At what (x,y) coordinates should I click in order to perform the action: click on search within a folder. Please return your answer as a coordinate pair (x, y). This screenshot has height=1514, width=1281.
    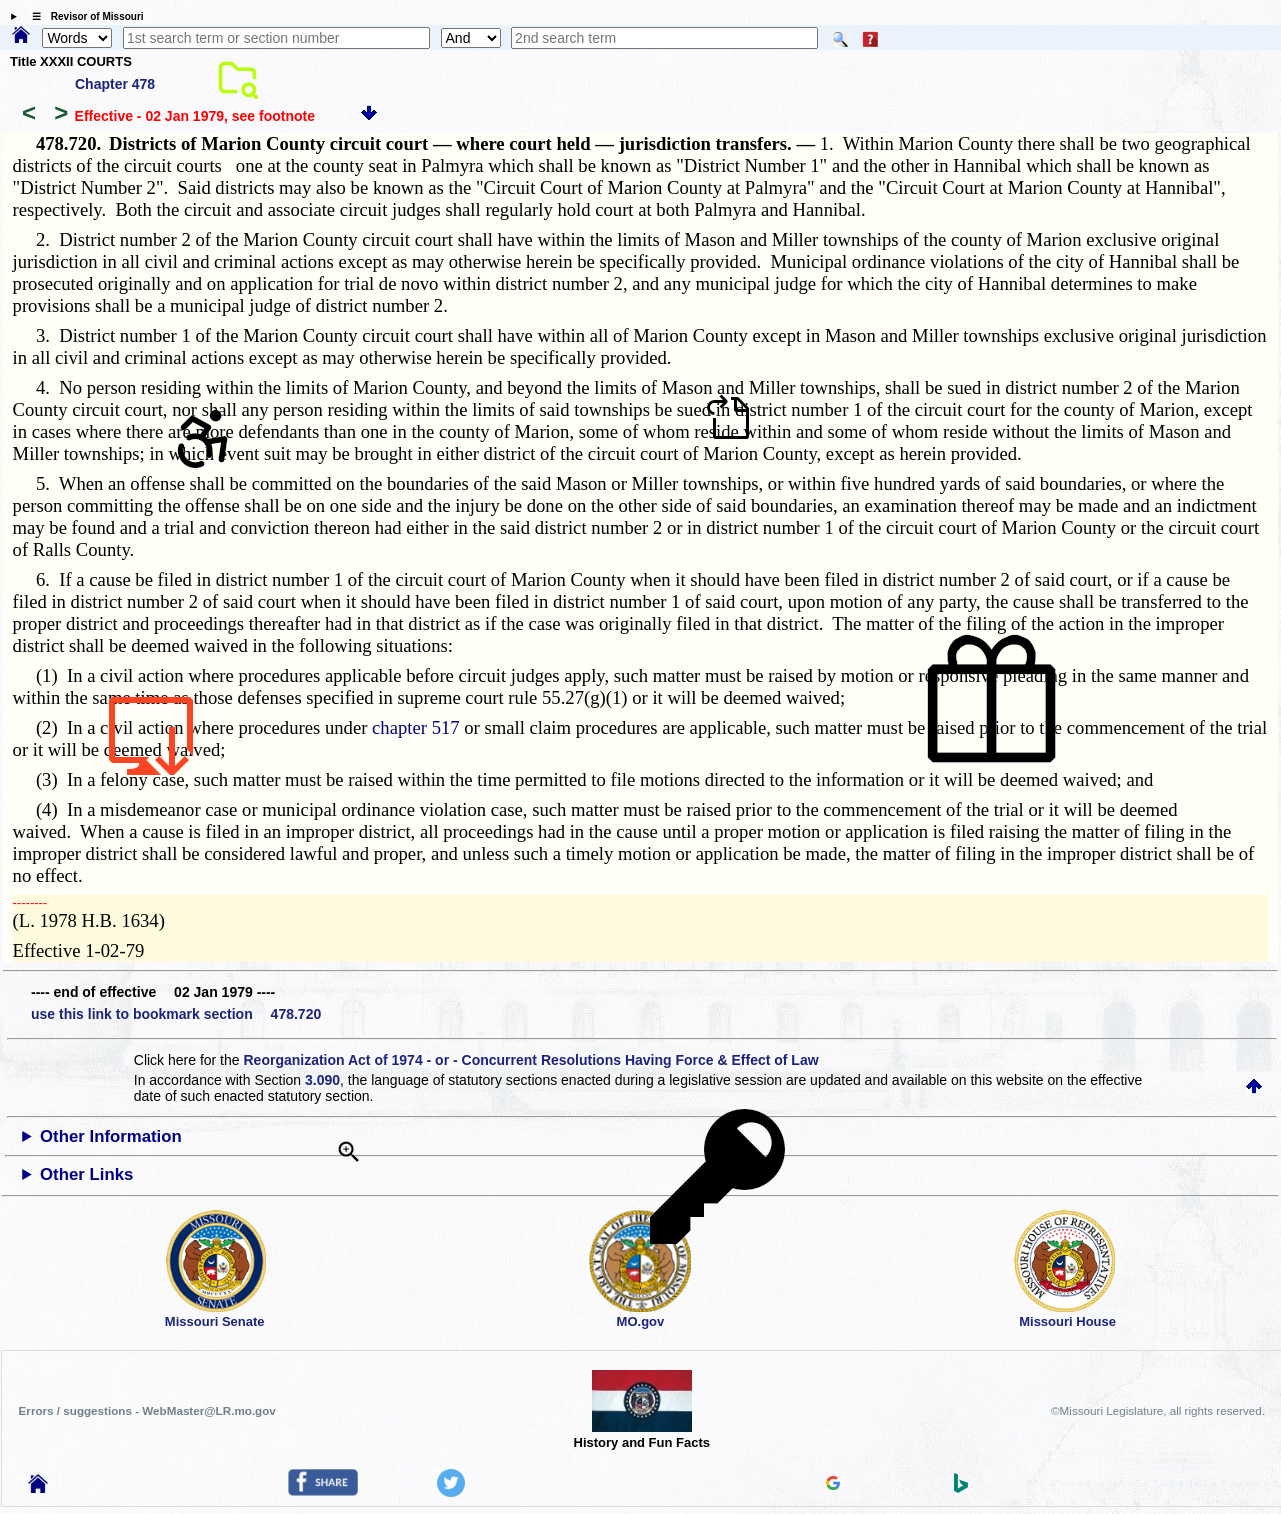
    Looking at the image, I should click on (237, 78).